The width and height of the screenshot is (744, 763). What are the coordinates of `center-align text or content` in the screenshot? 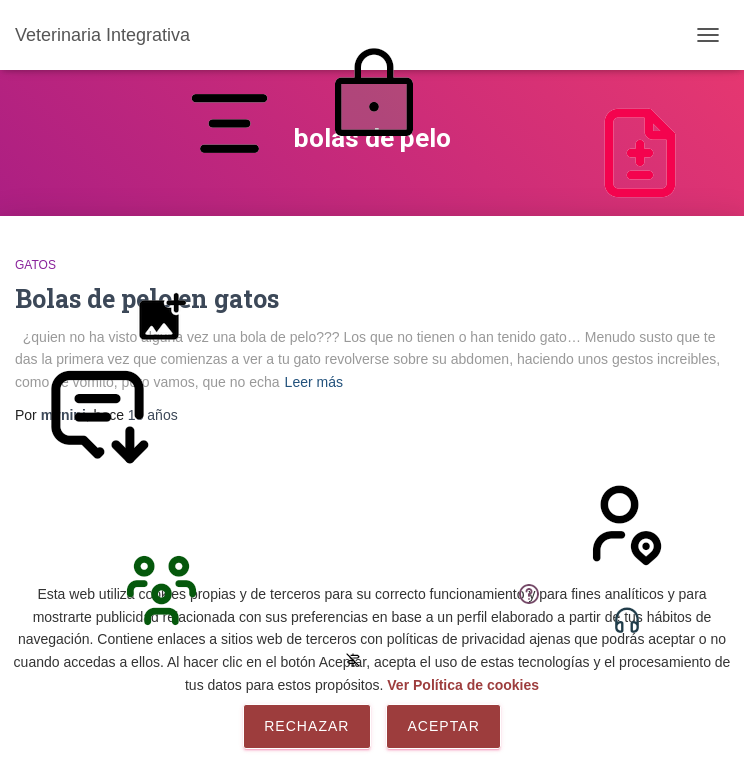 It's located at (229, 123).